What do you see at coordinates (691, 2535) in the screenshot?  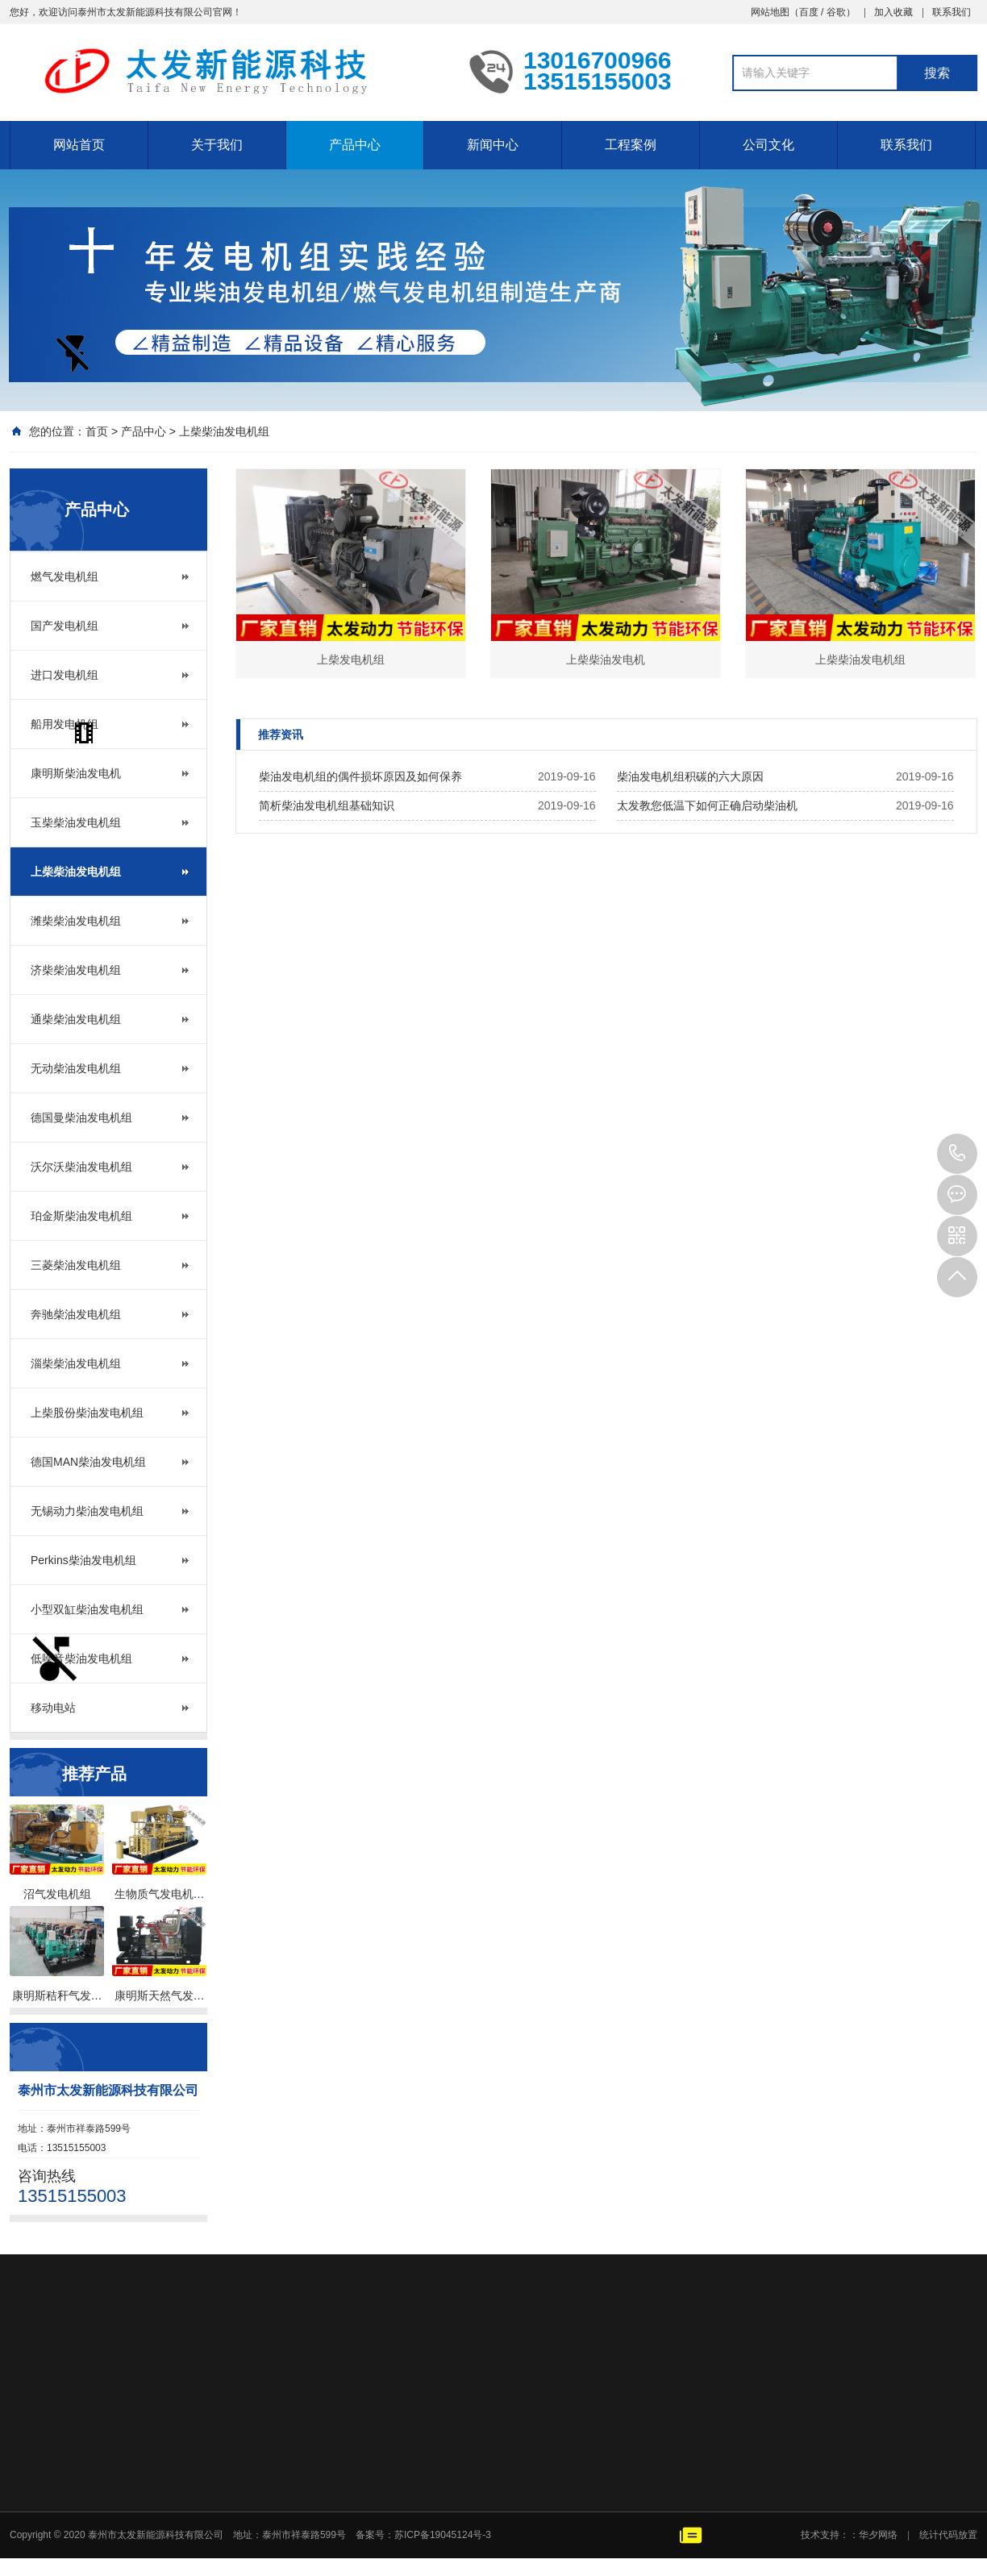 I see `view news or articles` at bounding box center [691, 2535].